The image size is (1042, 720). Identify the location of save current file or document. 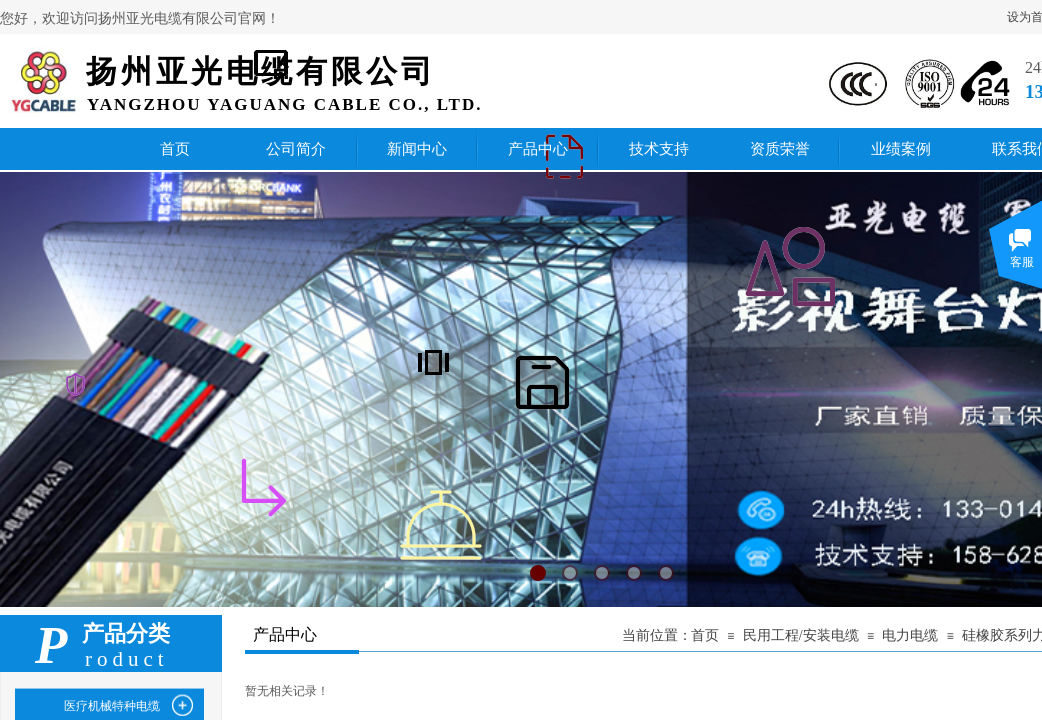
(542, 382).